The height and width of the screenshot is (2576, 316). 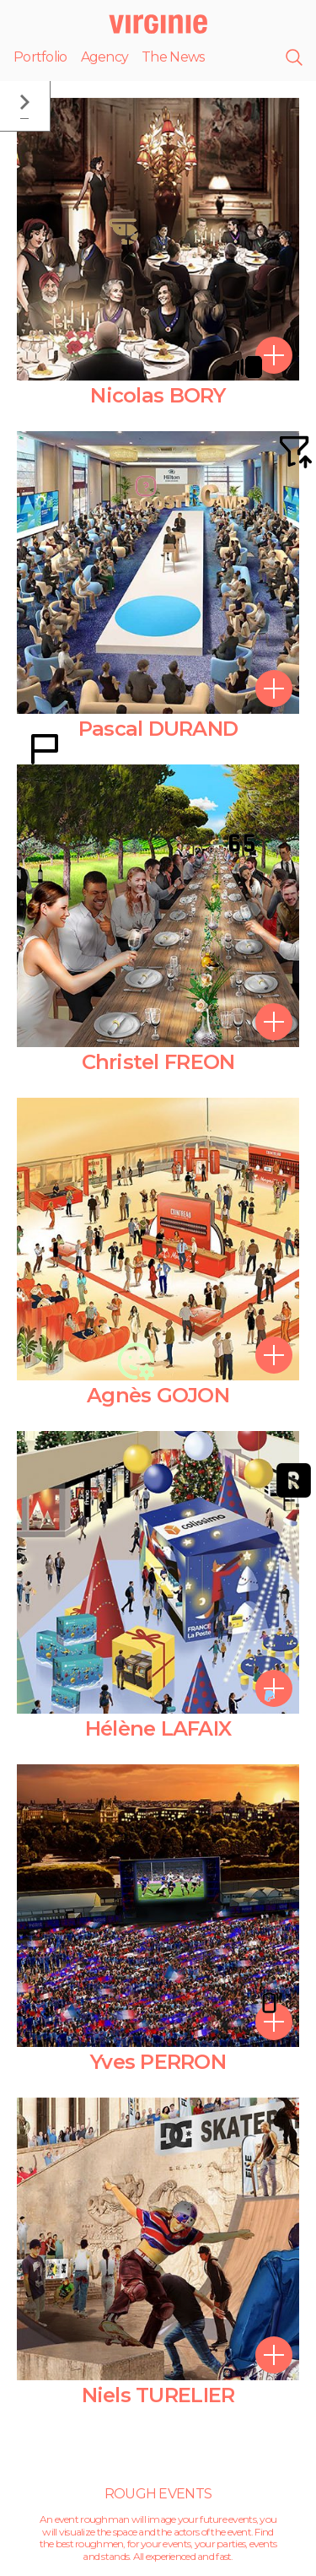 What do you see at coordinates (249, 367) in the screenshot?
I see `view version history` at bounding box center [249, 367].